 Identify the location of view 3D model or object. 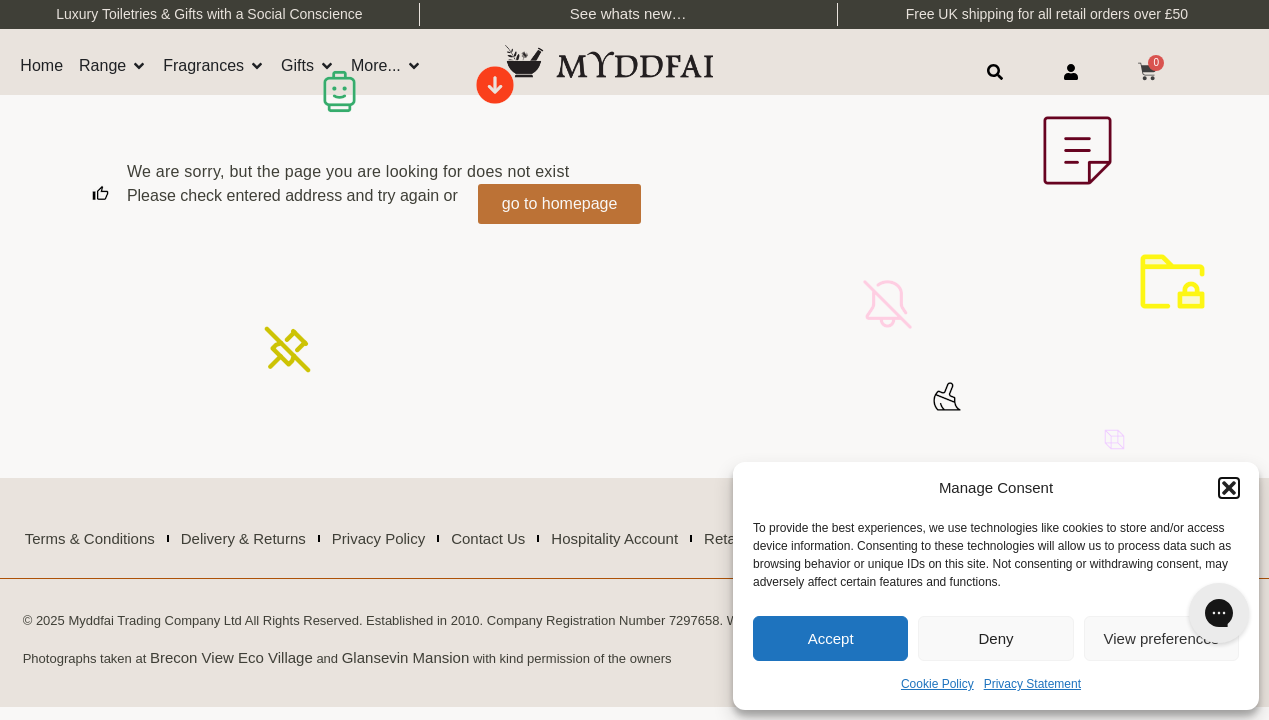
(1114, 439).